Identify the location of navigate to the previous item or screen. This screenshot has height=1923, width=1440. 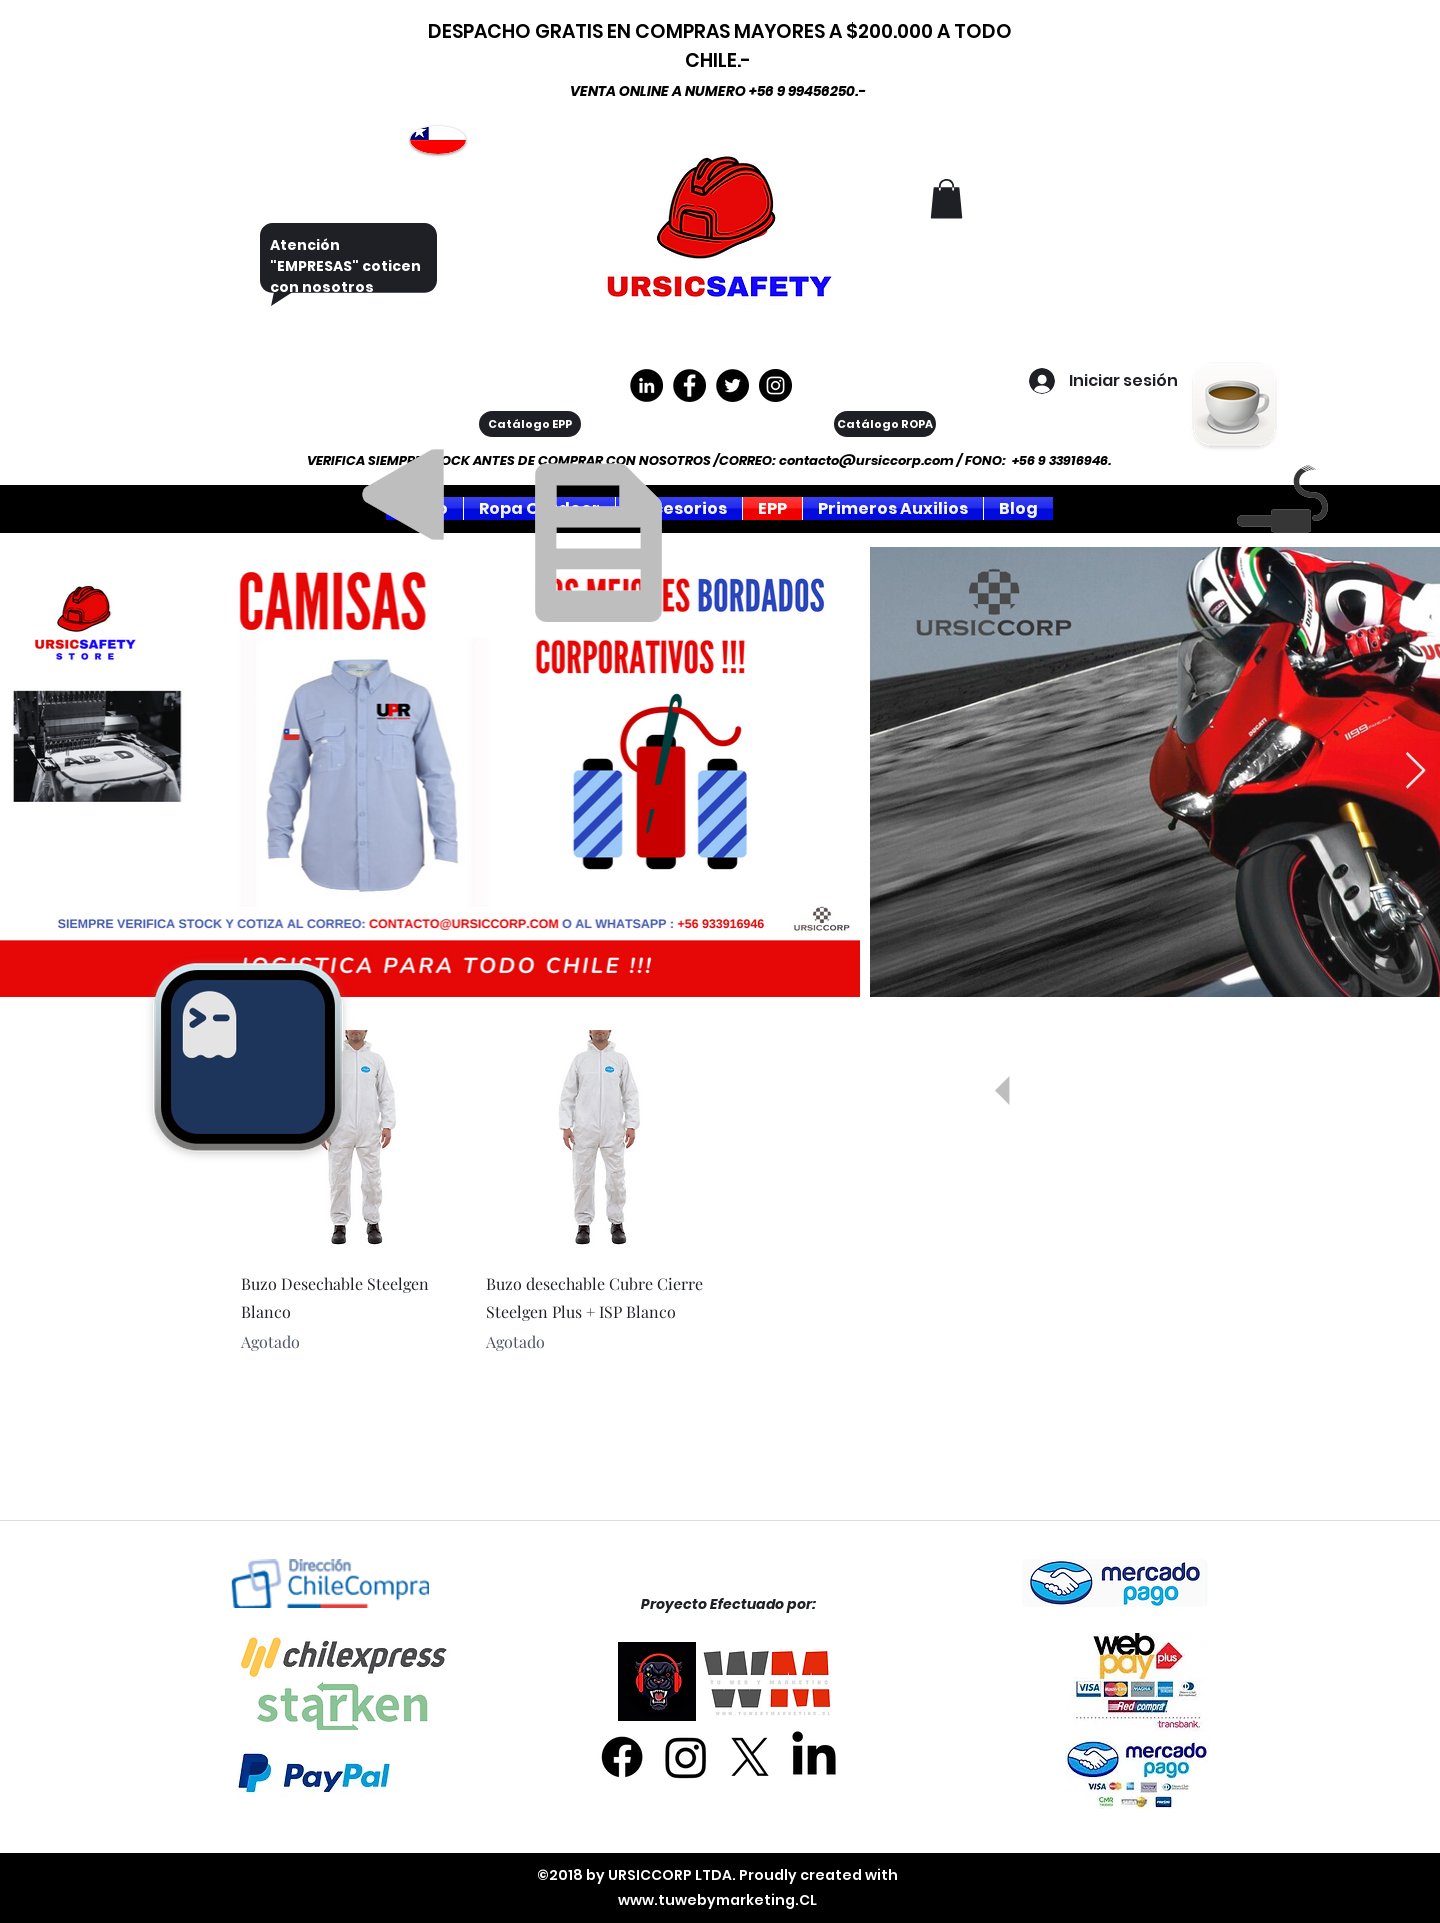
(1003, 1090).